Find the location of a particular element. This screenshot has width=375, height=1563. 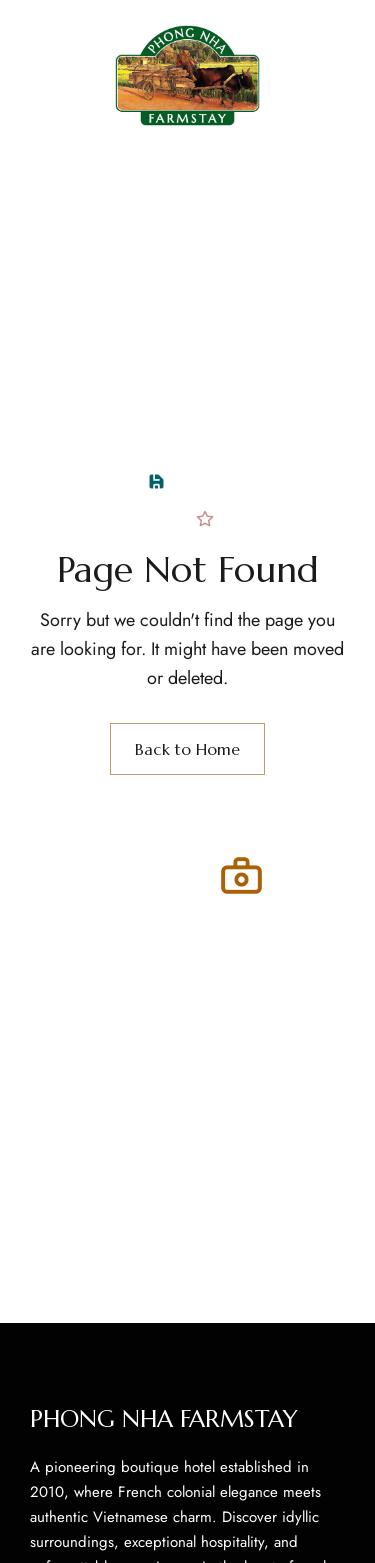

add item to favorites is located at coordinates (205, 519).